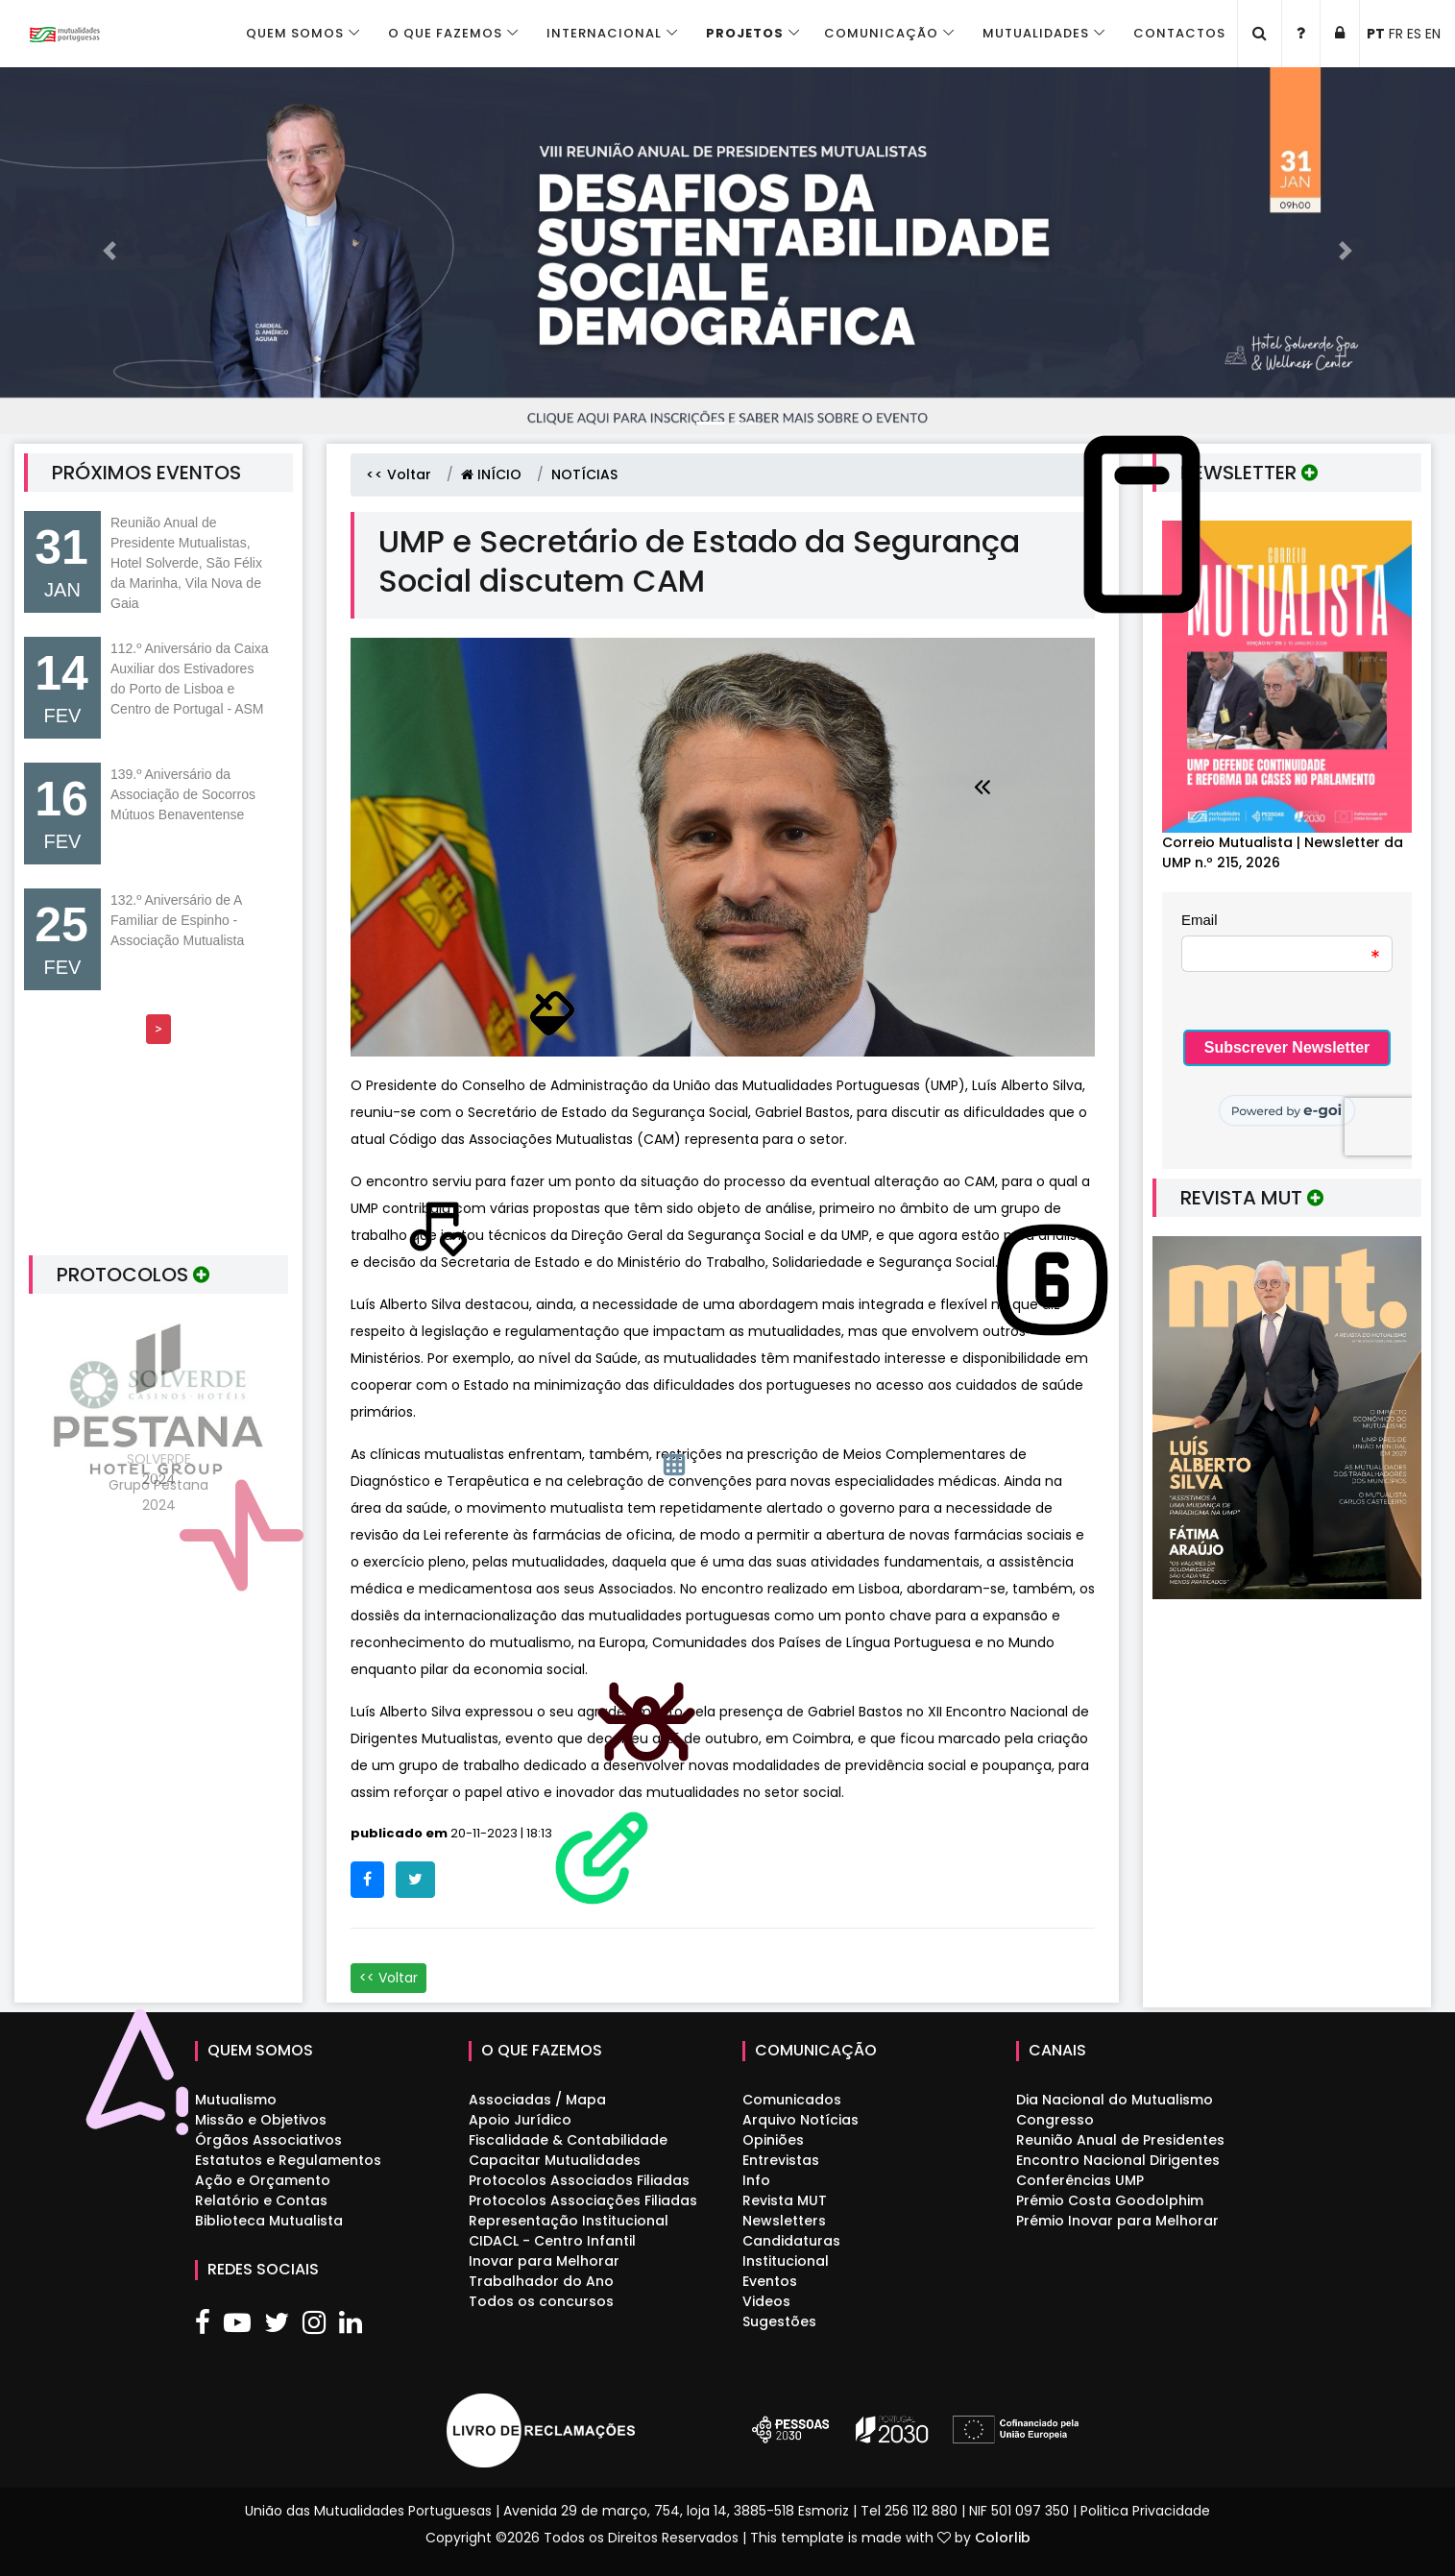  Describe the element at coordinates (982, 787) in the screenshot. I see `go back to the beginning` at that location.